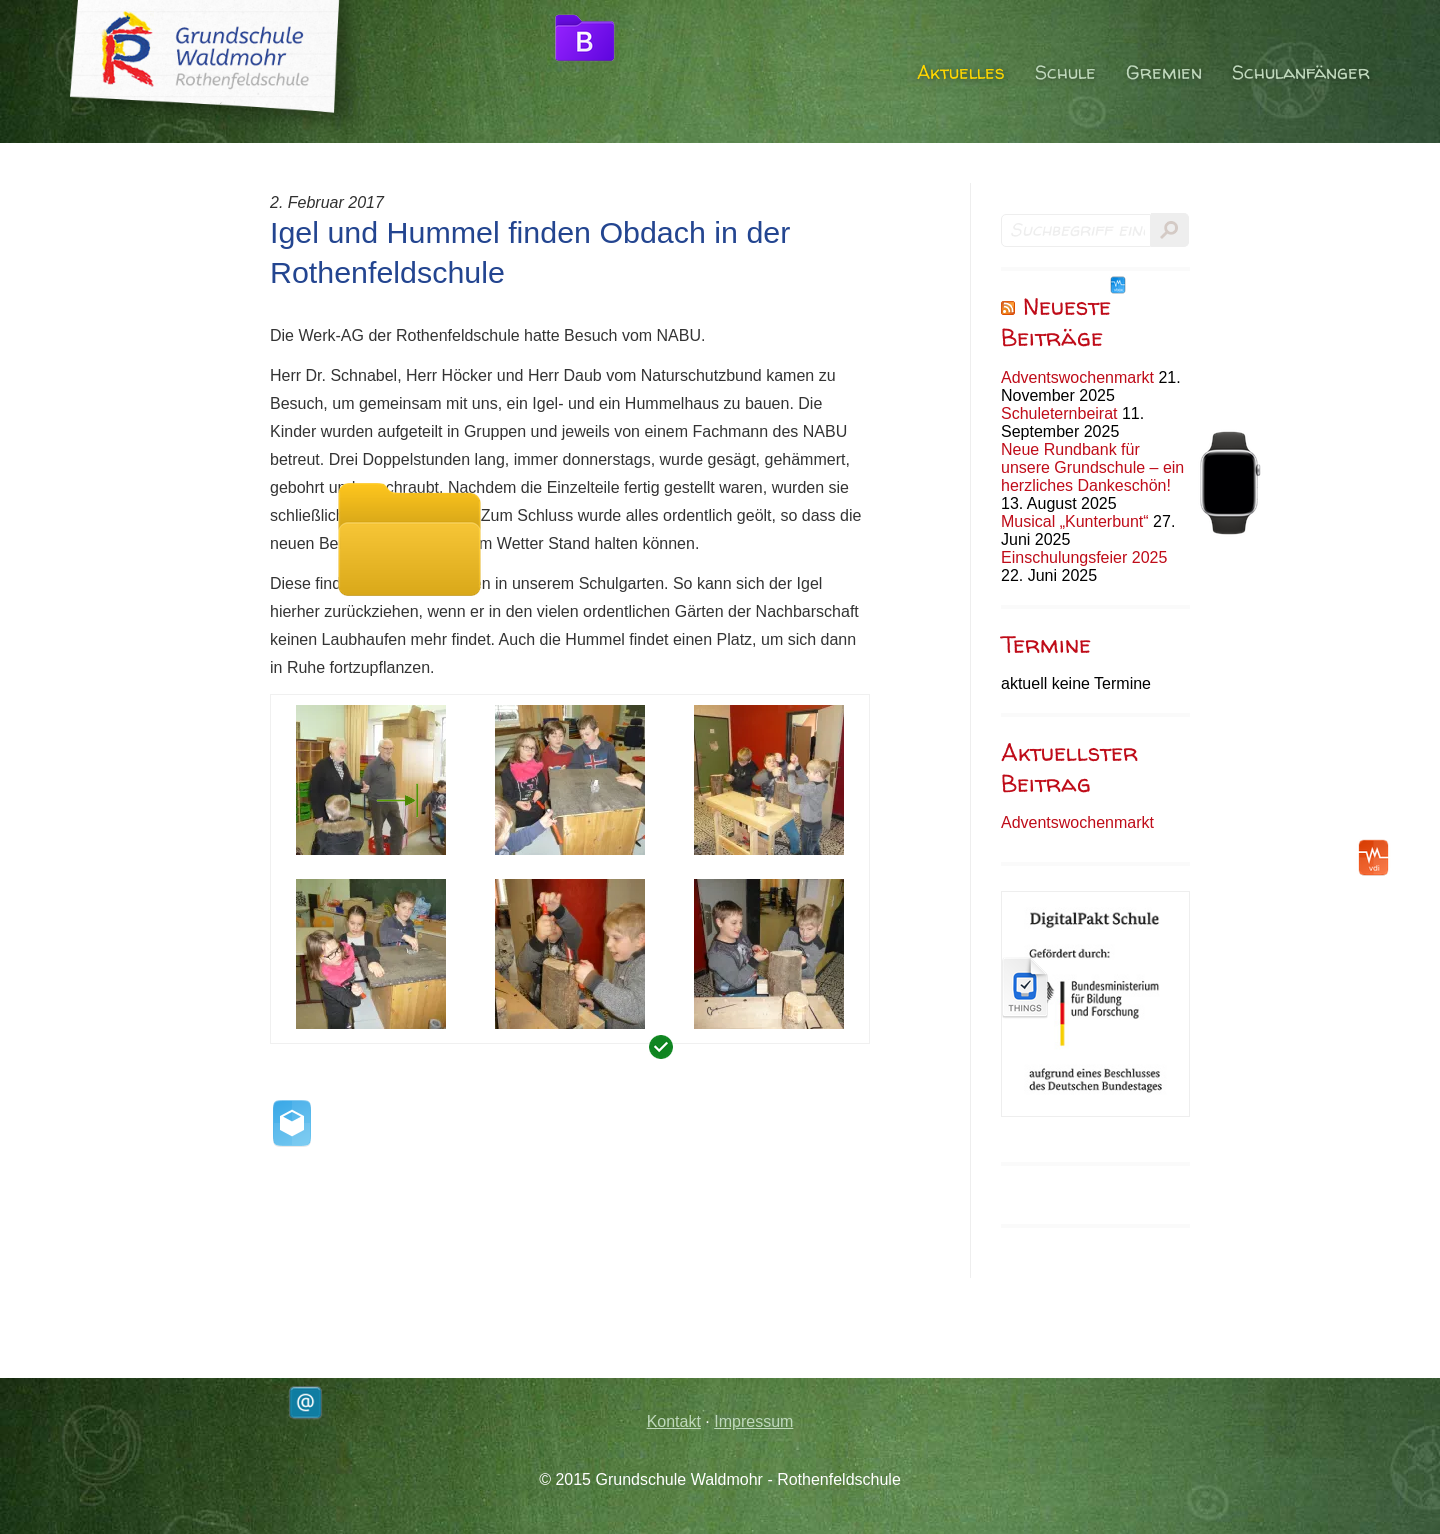  What do you see at coordinates (292, 1123) in the screenshot?
I see `a flatpak application package file` at bounding box center [292, 1123].